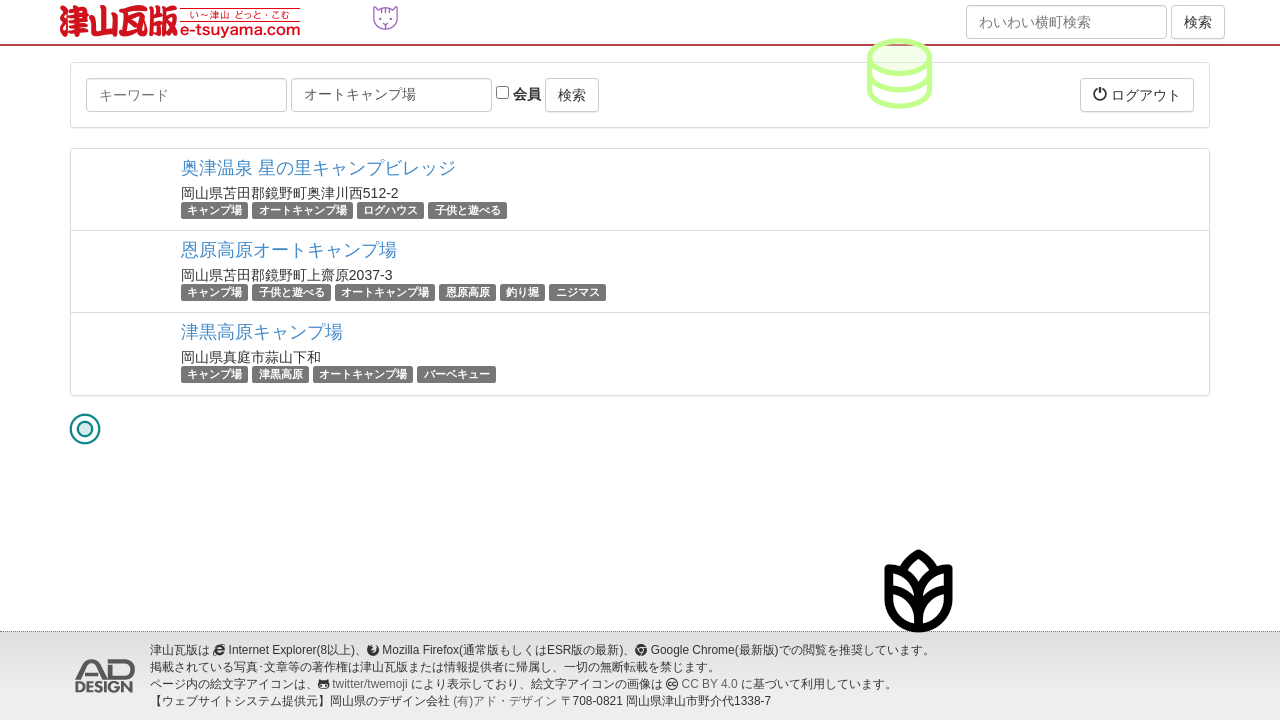 The width and height of the screenshot is (1280, 720). Describe the element at coordinates (899, 73) in the screenshot. I see `access database or data storage` at that location.